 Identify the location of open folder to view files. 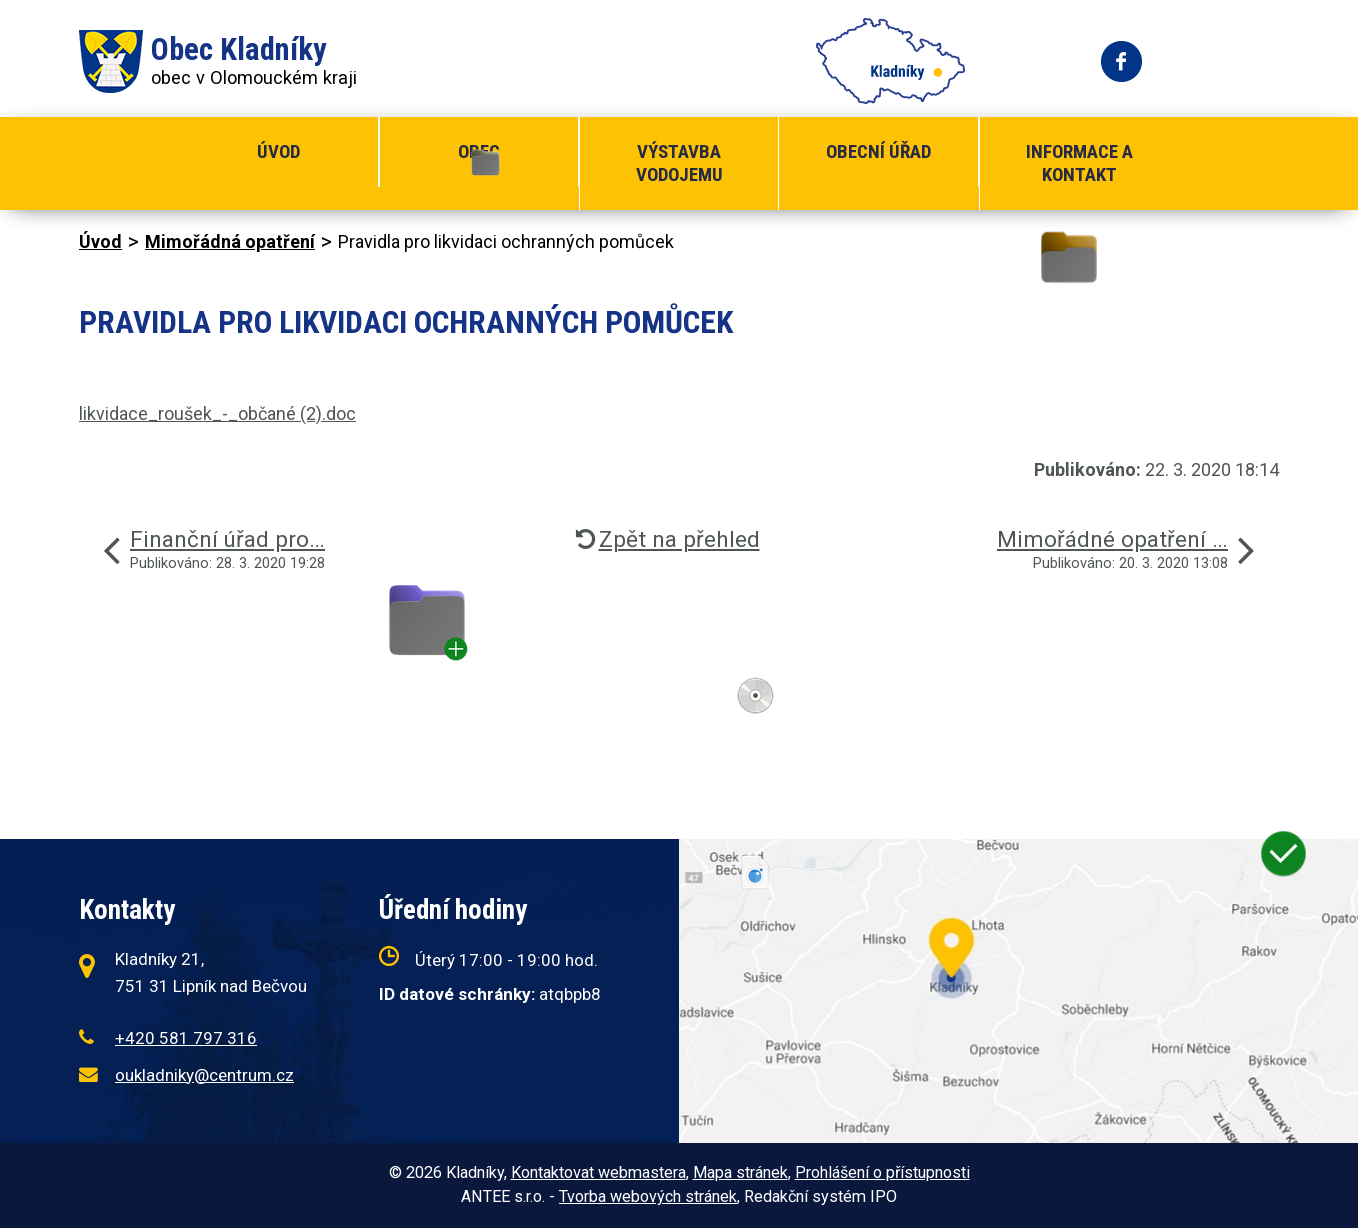
(485, 162).